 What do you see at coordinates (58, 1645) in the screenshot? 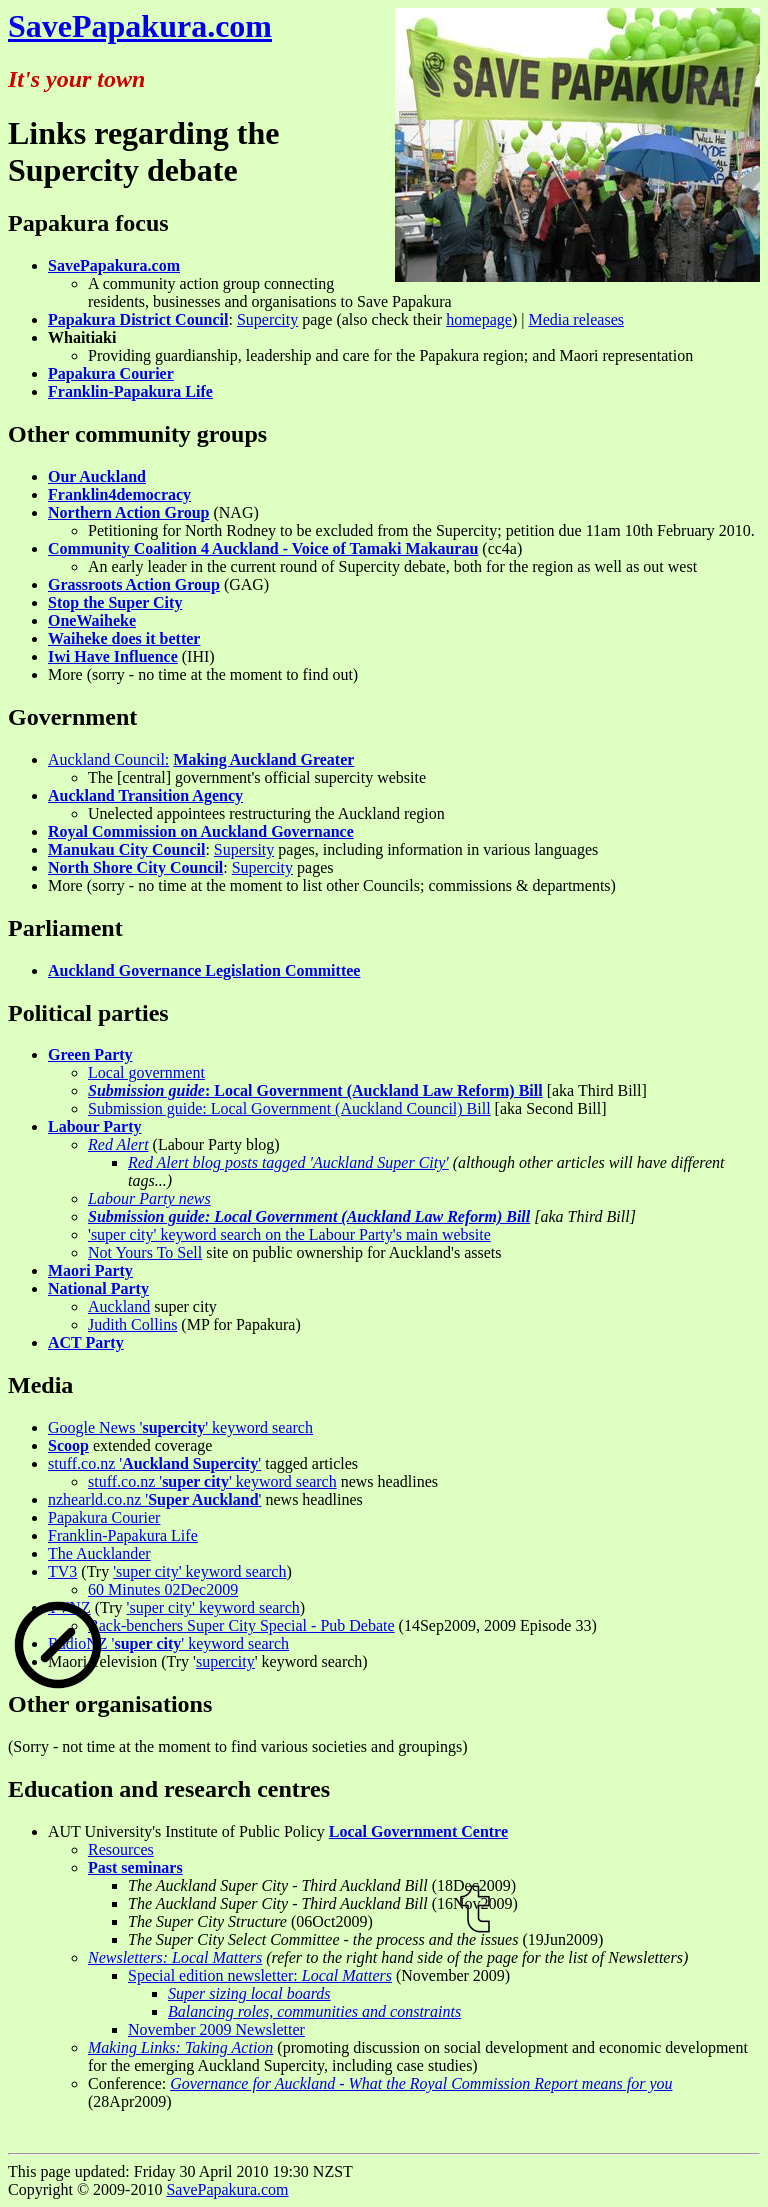
I see `indicates a forbidden or prohibited action` at bounding box center [58, 1645].